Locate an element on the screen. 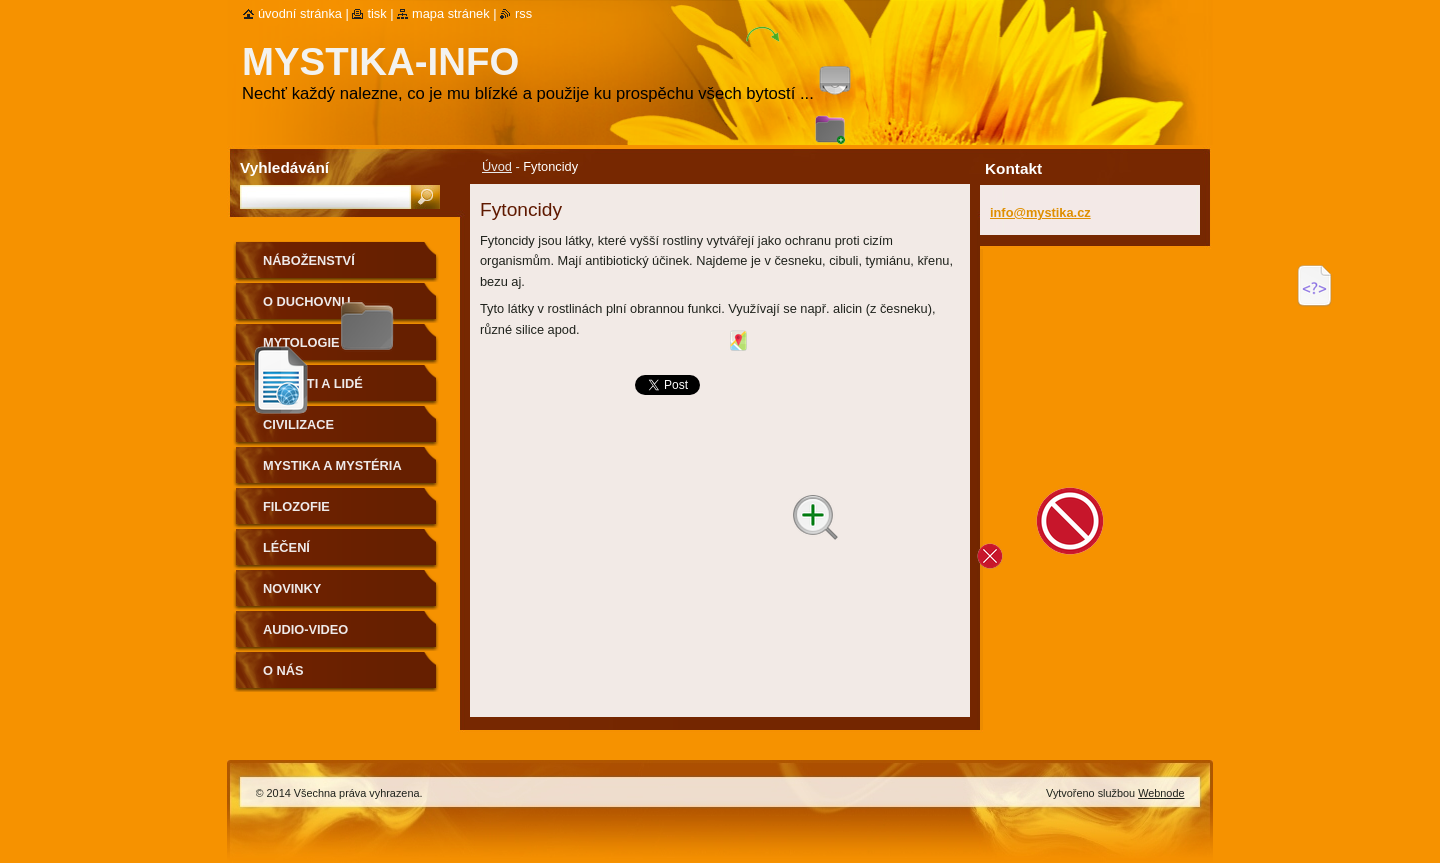  remove a group or team is located at coordinates (1070, 521).